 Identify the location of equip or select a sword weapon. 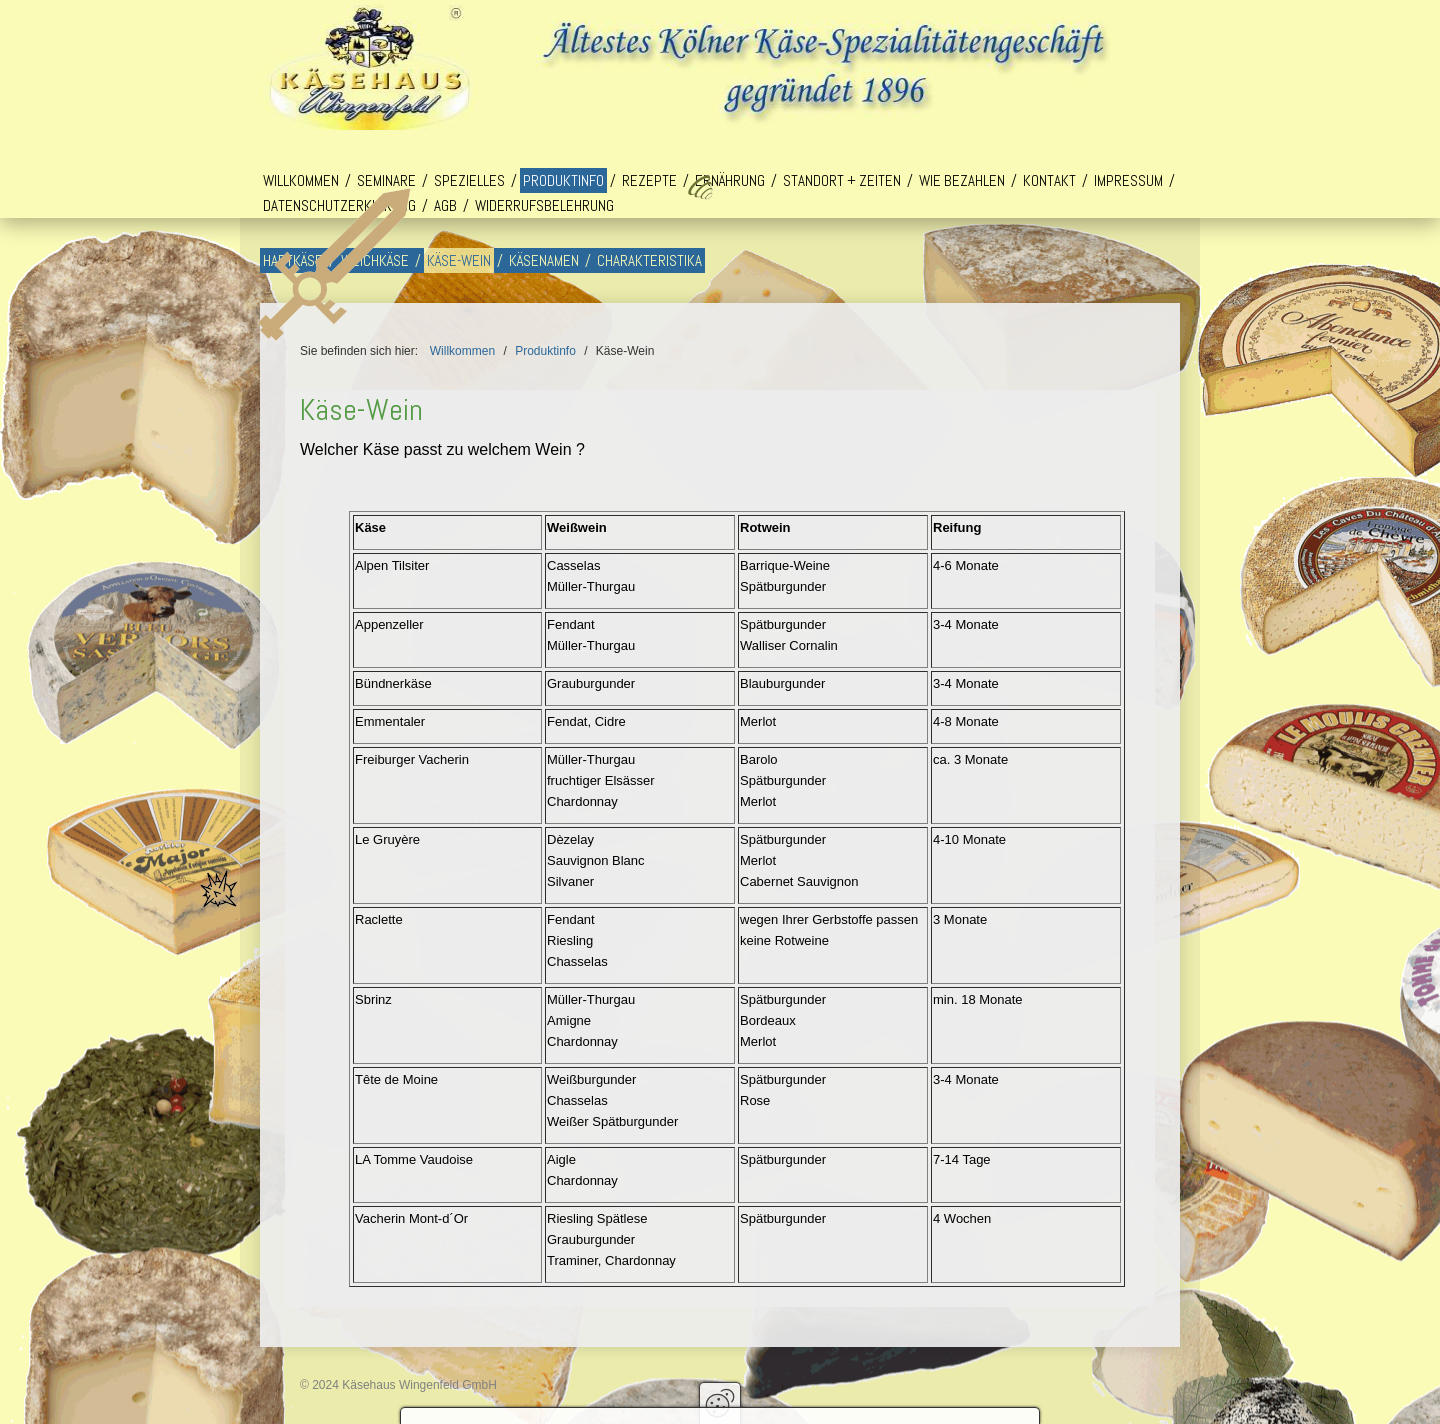
(334, 264).